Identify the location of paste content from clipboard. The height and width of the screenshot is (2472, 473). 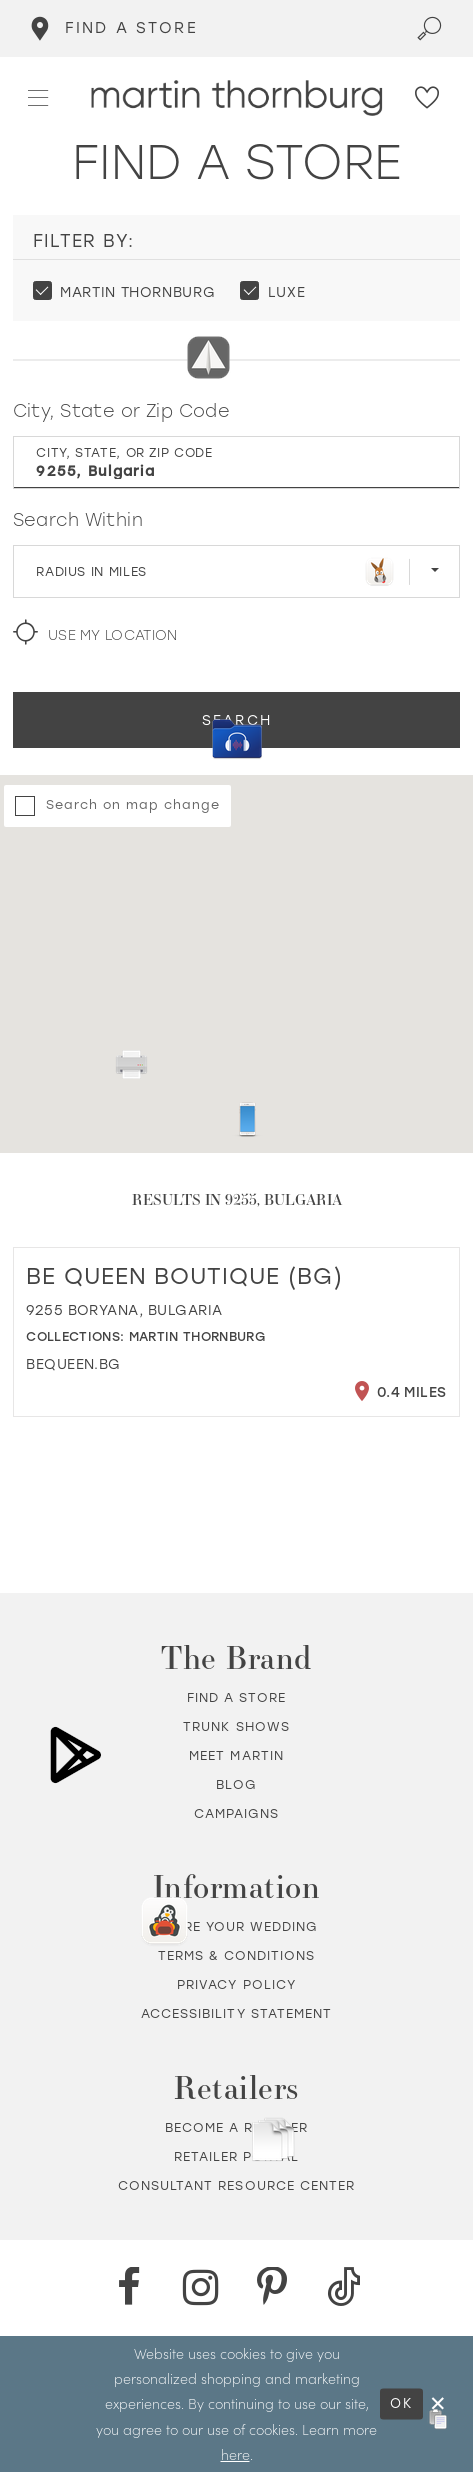
(438, 2419).